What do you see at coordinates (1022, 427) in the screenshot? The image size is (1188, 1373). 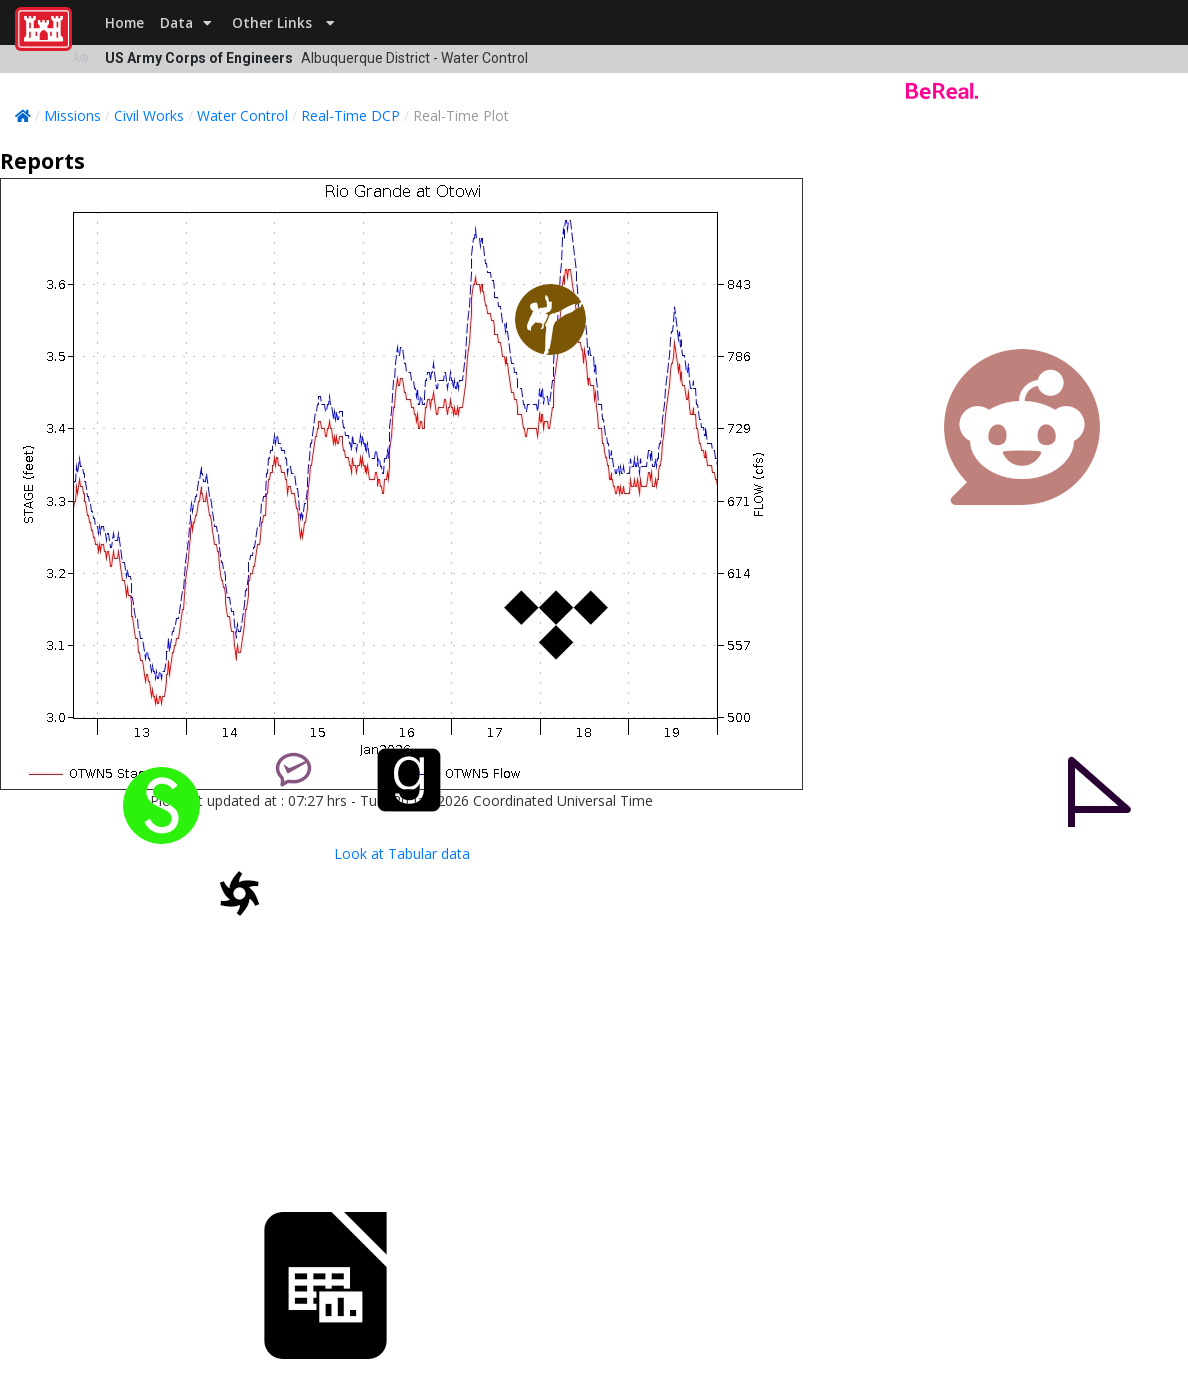 I see `open the Reddit app` at bounding box center [1022, 427].